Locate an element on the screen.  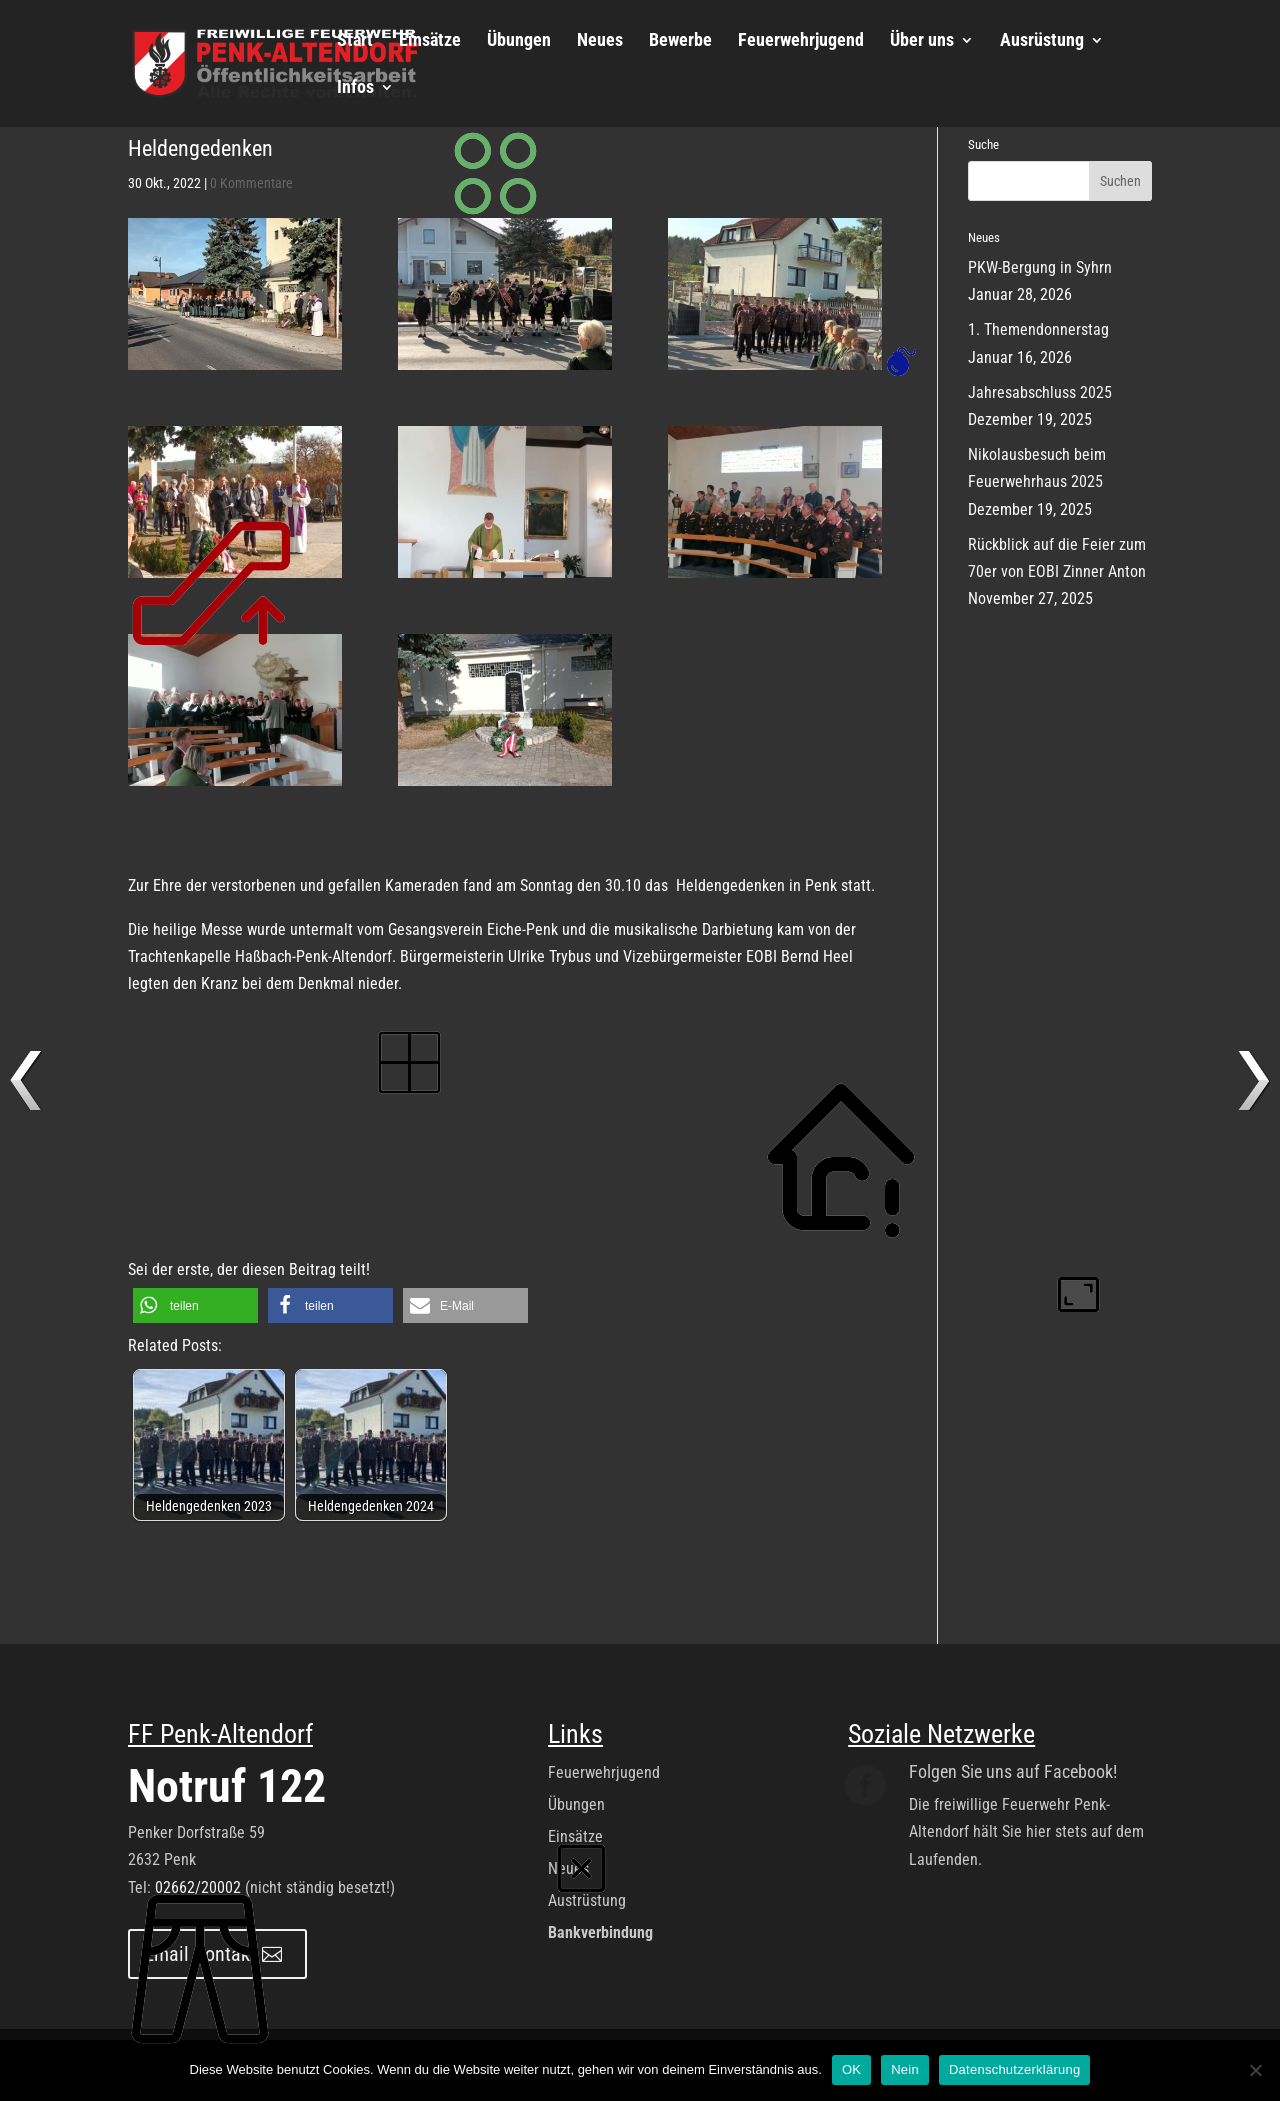
home alert or warning notification is located at coordinates (841, 1157).